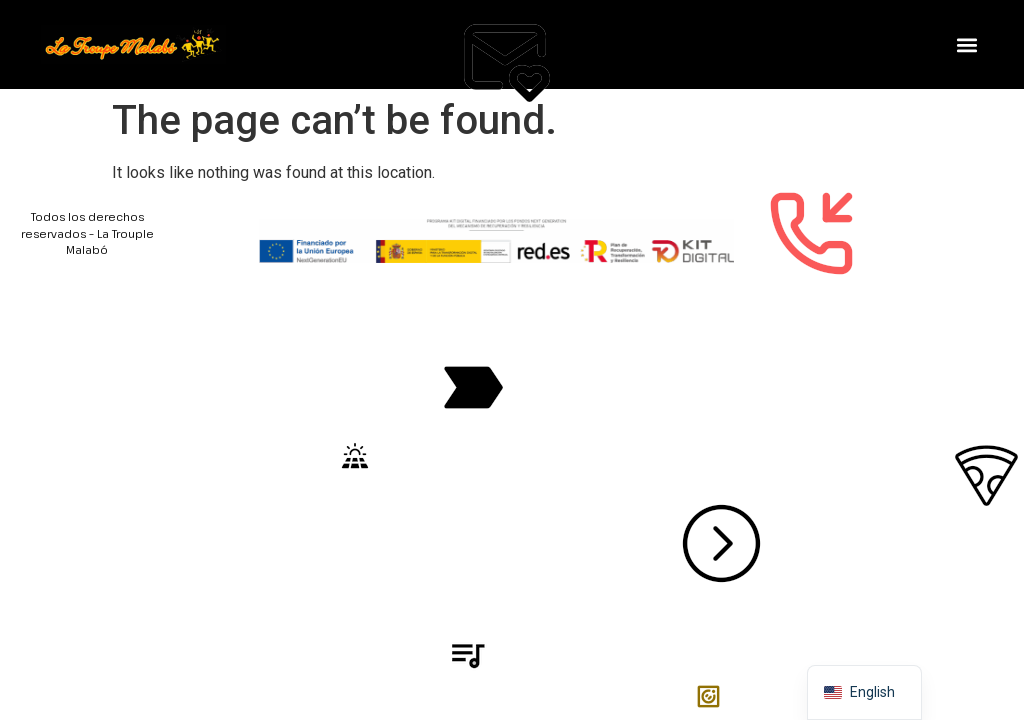 This screenshot has height=720, width=1024. I want to click on view solar panel status or energy production, so click(355, 457).